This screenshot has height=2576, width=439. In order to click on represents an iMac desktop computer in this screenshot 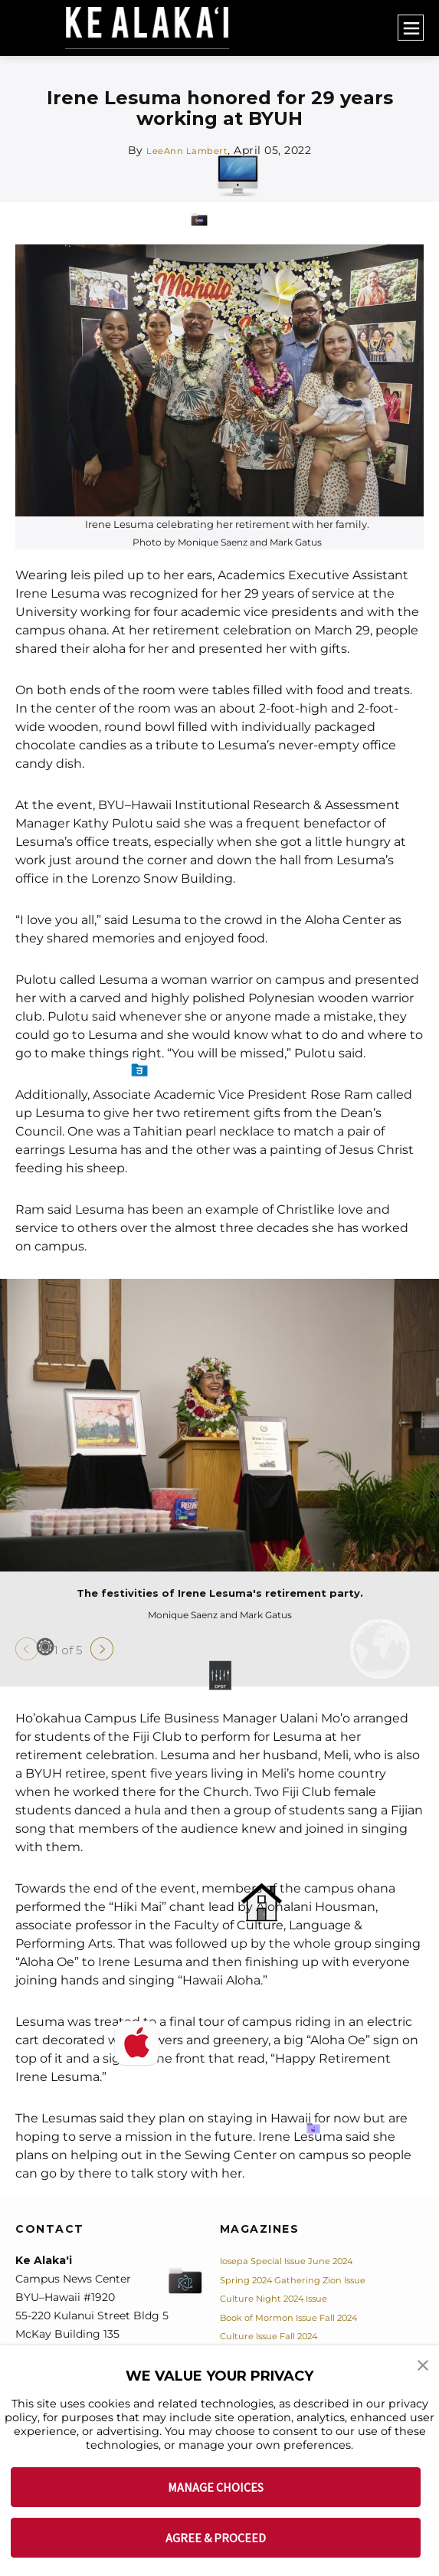, I will do `click(238, 167)`.